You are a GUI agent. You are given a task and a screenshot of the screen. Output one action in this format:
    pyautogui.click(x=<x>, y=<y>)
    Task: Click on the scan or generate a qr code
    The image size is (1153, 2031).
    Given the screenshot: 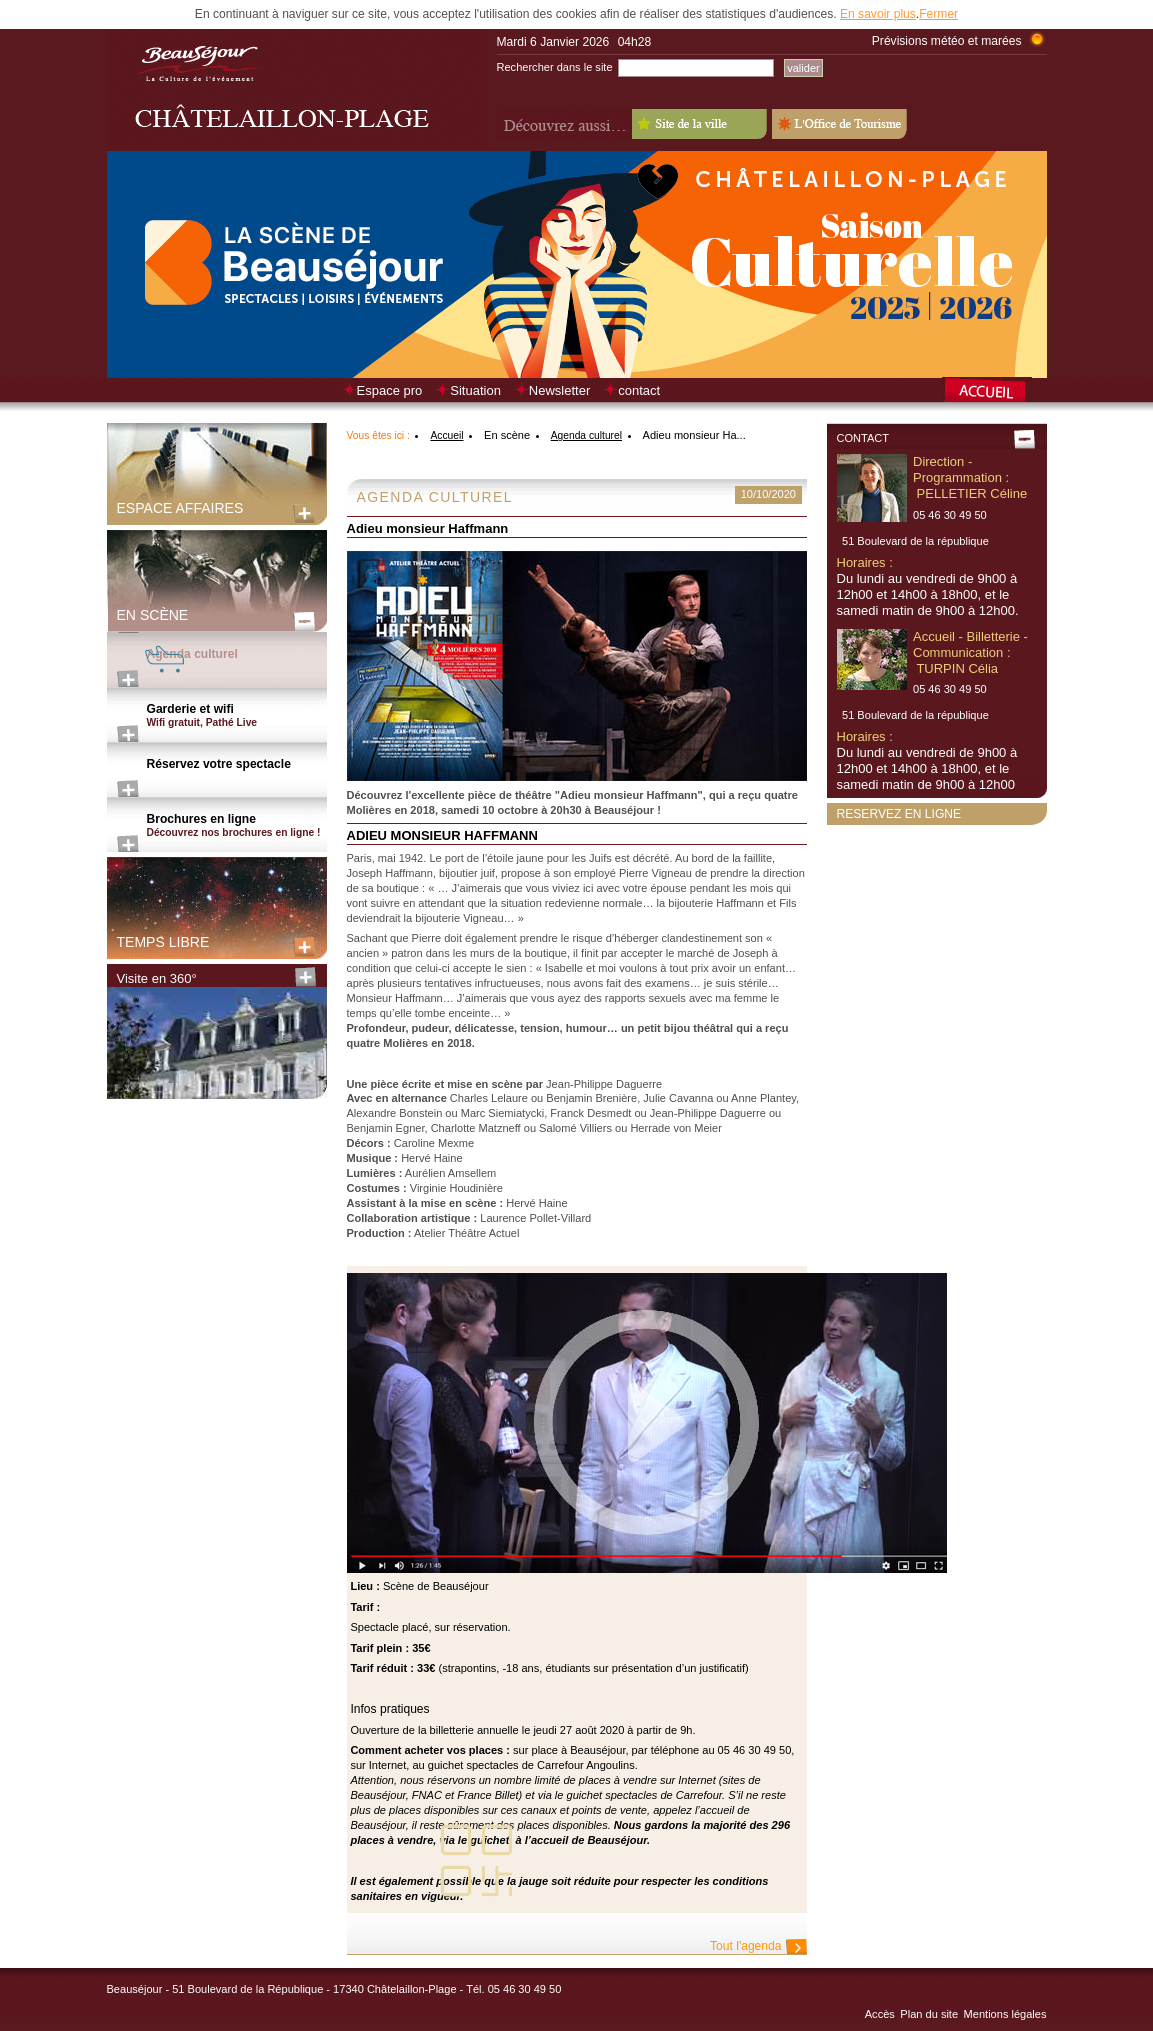 What is the action you would take?
    pyautogui.click(x=476, y=1860)
    